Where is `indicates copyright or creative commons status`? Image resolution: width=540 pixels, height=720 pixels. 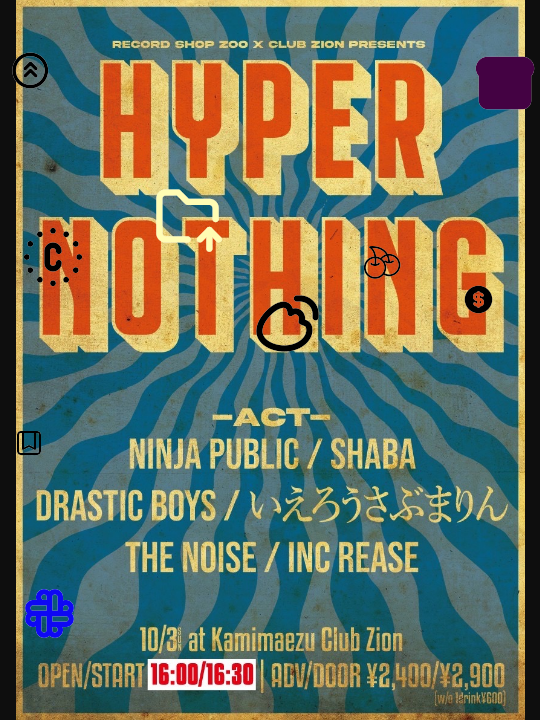
indicates copyright or creative commons status is located at coordinates (53, 257).